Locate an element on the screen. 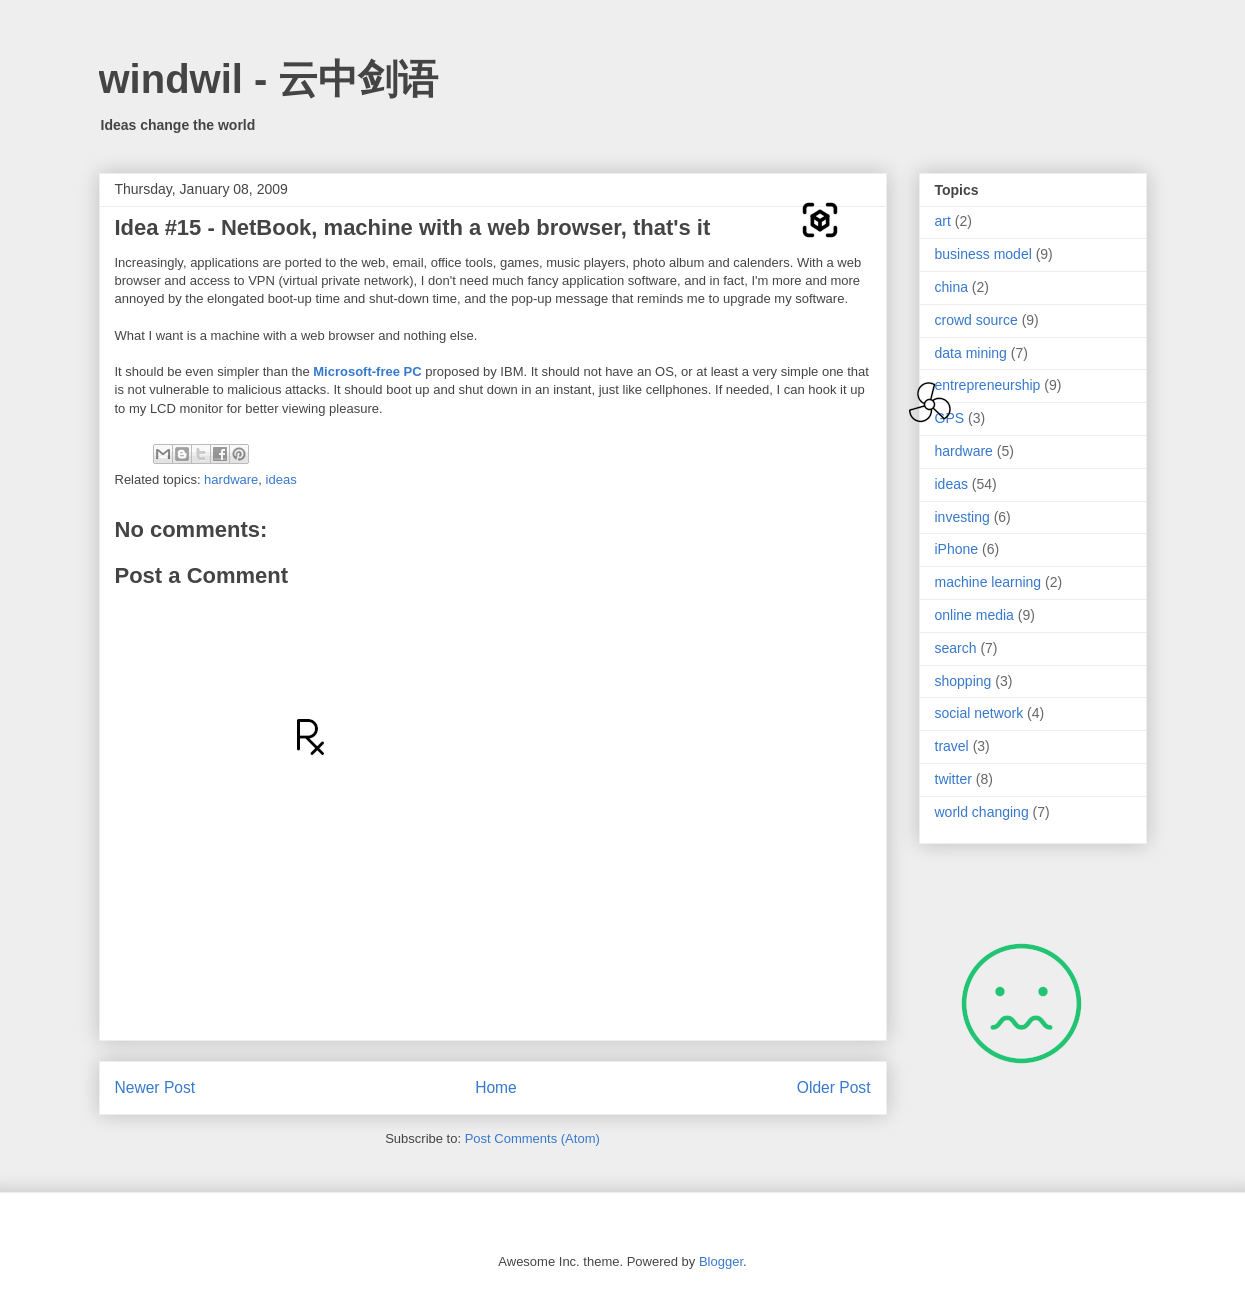 Image resolution: width=1245 pixels, height=1301 pixels. open augmented reality mode is located at coordinates (820, 220).